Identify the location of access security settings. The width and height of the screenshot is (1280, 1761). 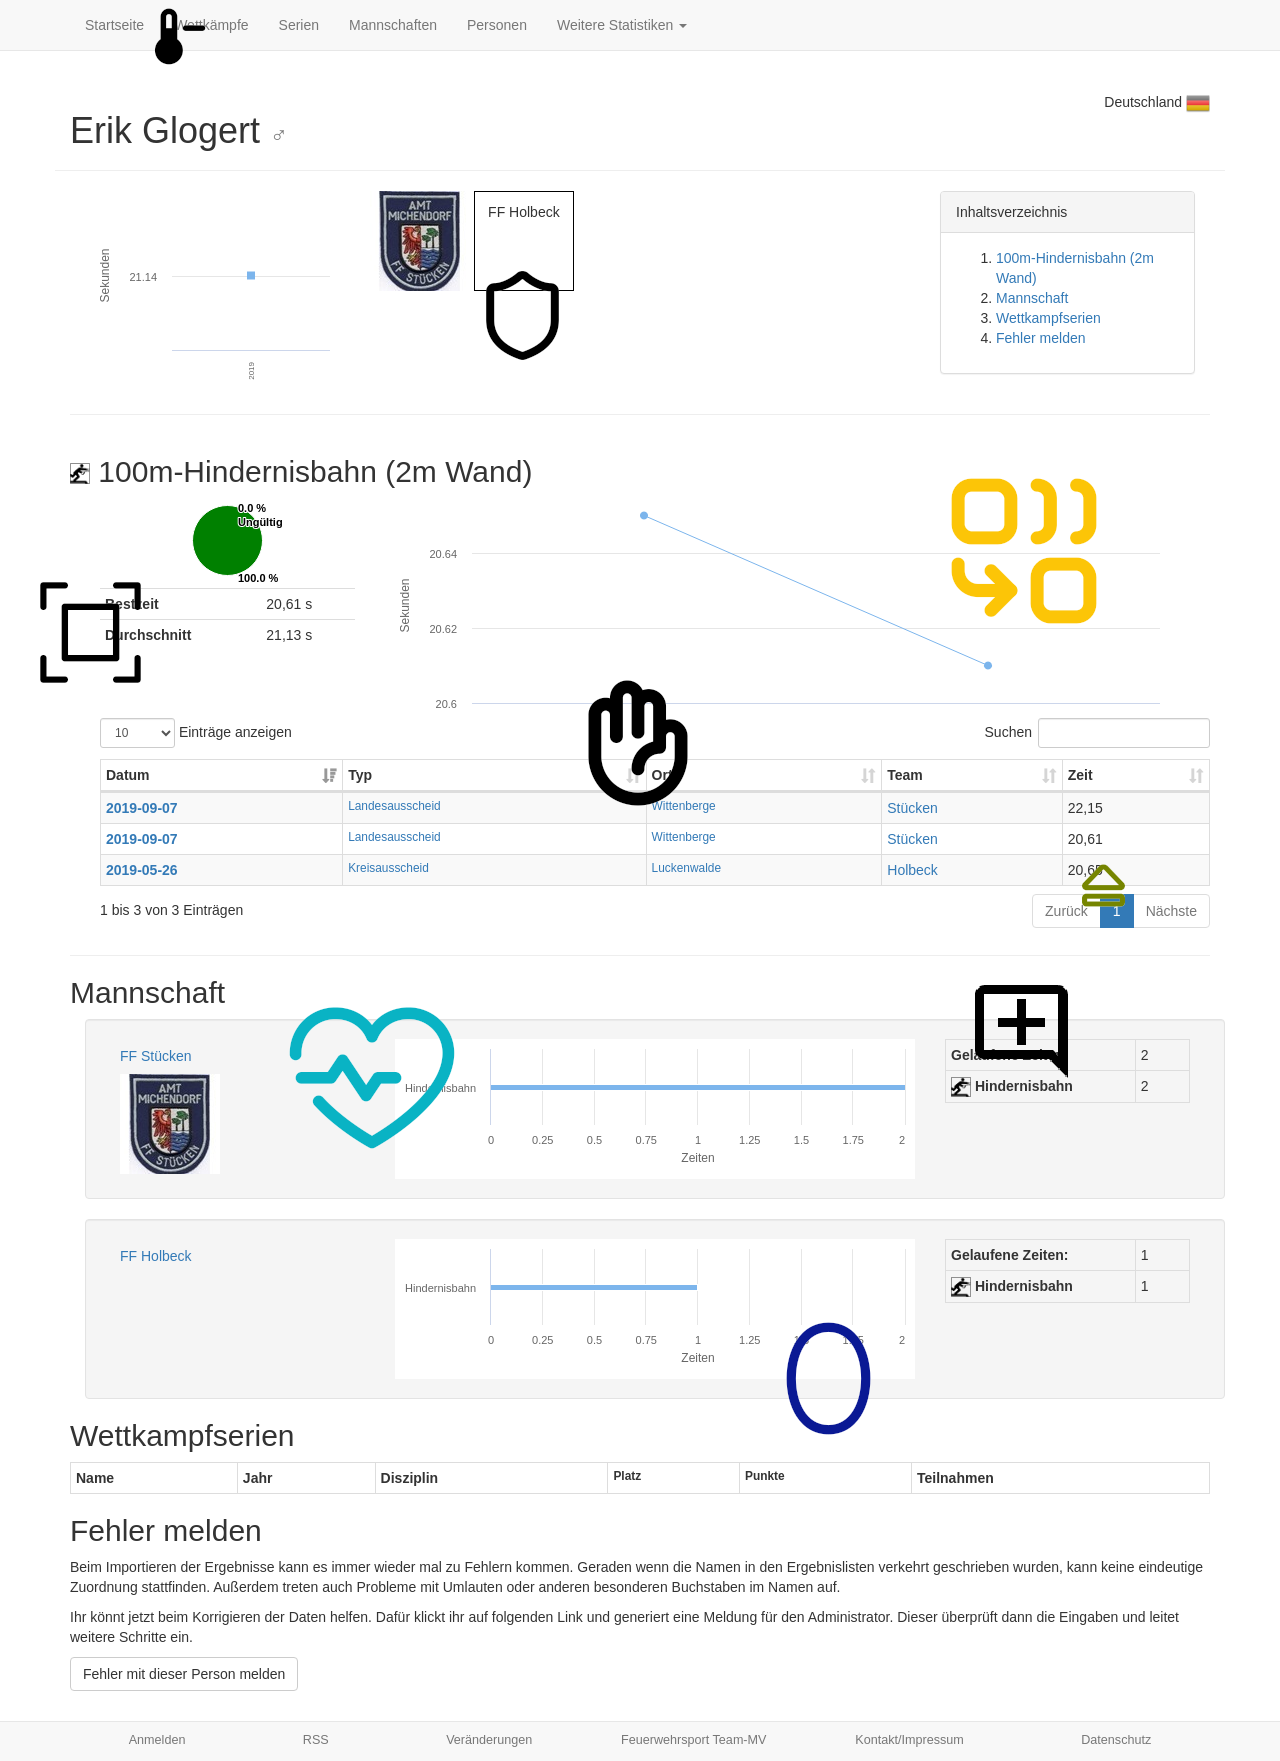
(522, 315).